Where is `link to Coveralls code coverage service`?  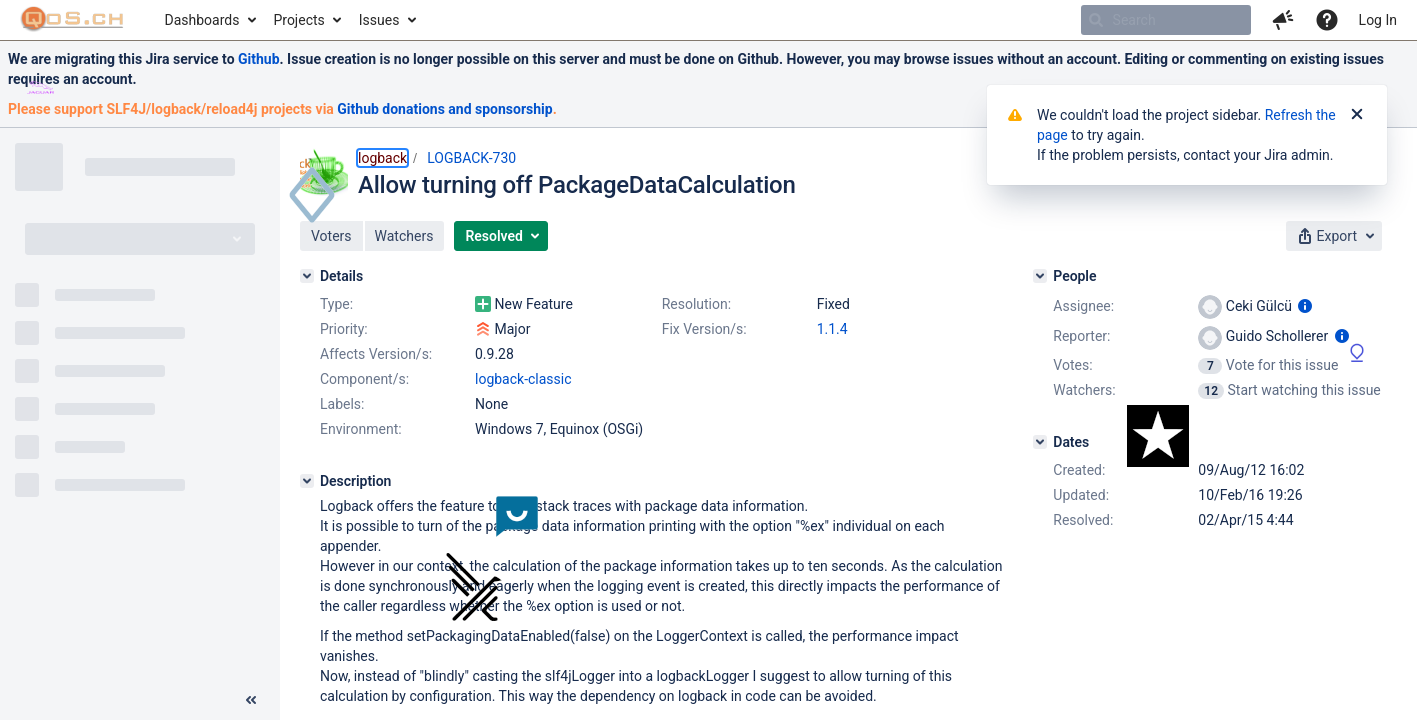
link to Coveralls code coverage service is located at coordinates (1158, 436).